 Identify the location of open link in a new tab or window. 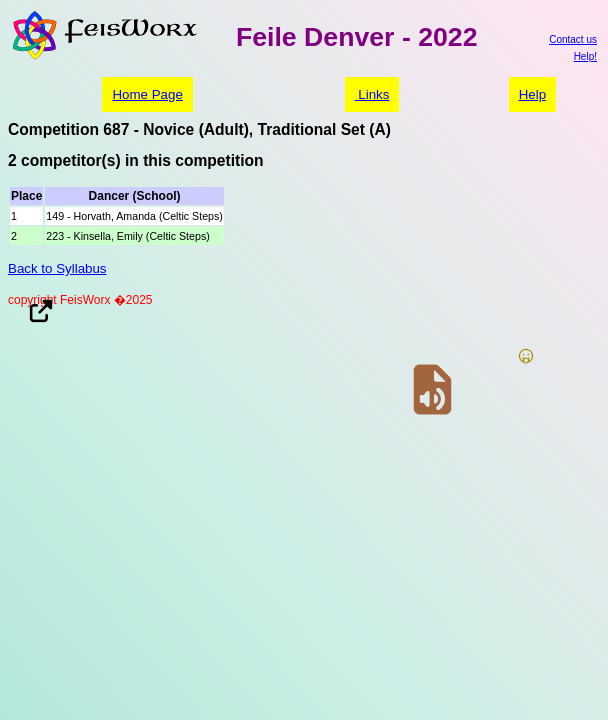
(41, 311).